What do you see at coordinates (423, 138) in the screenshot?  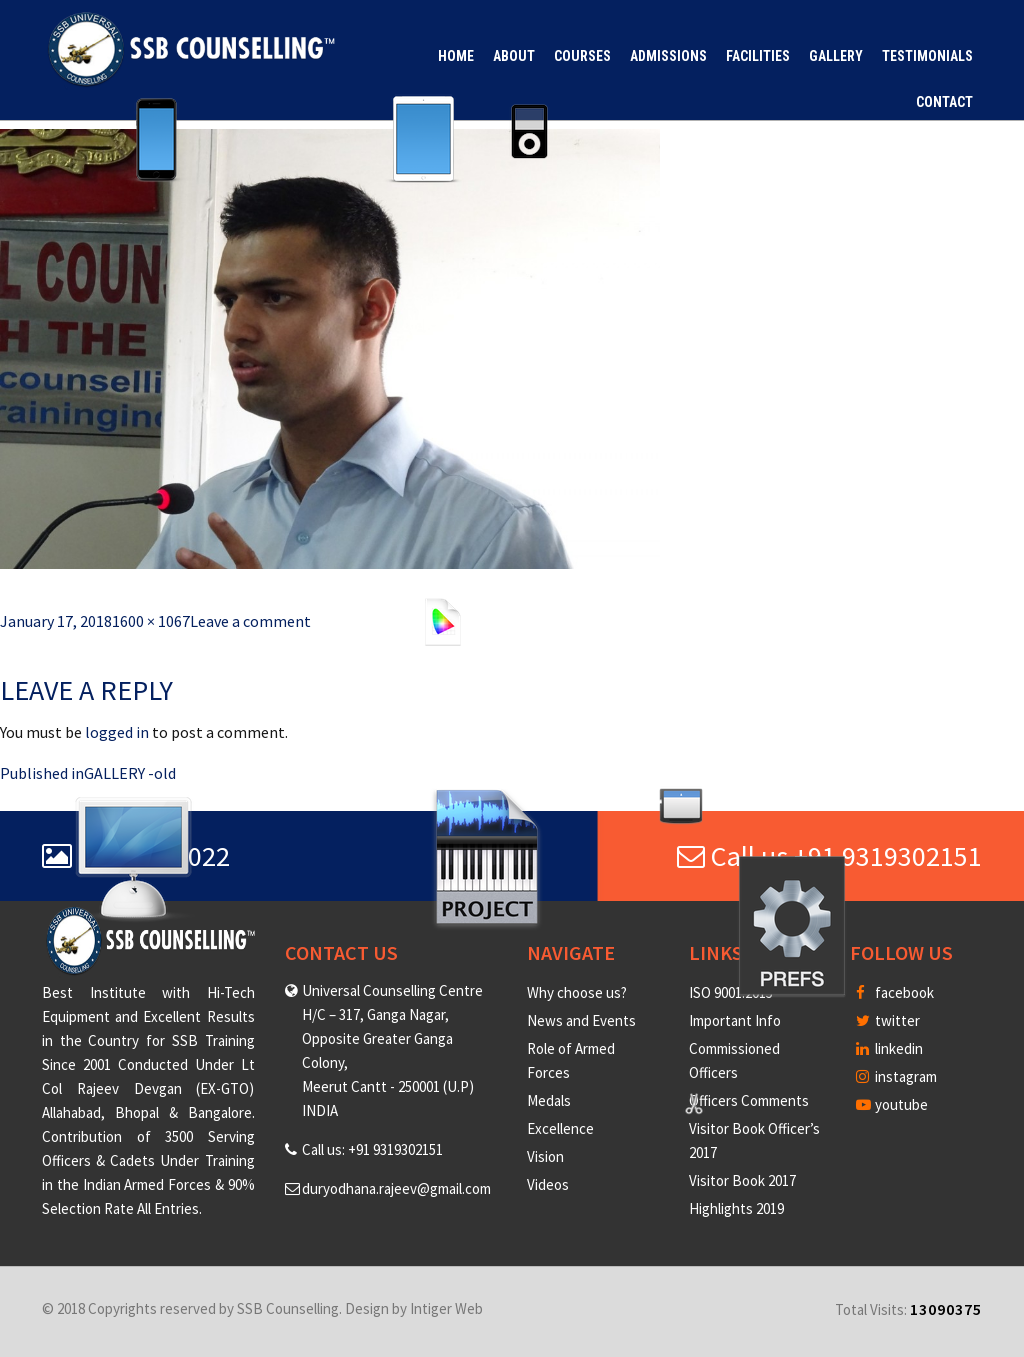 I see `iPad Air 2 with cellular connectivity detected` at bounding box center [423, 138].